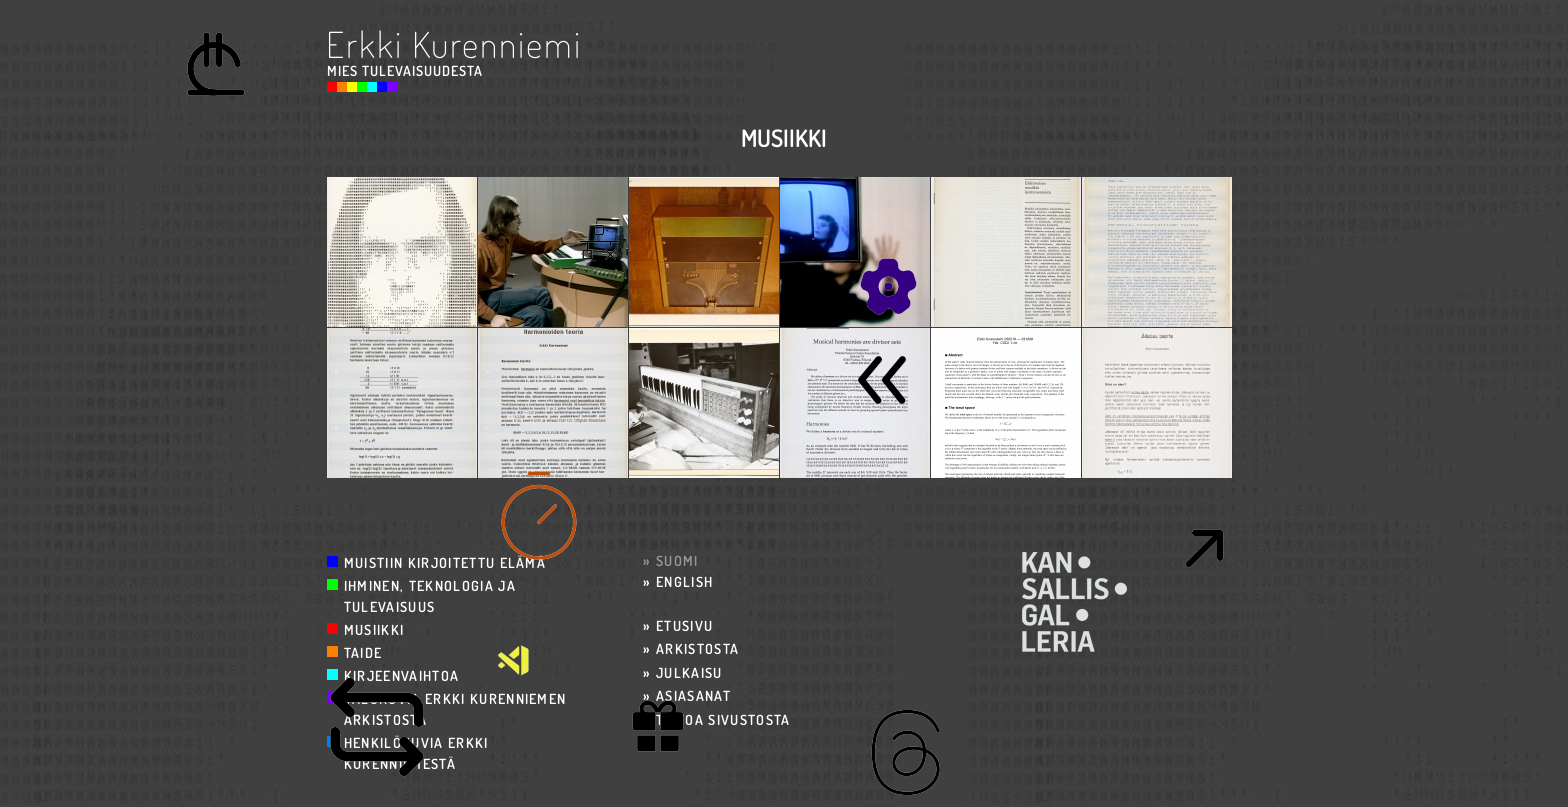 The width and height of the screenshot is (1568, 807). I want to click on access gifts or rewards, so click(658, 726).